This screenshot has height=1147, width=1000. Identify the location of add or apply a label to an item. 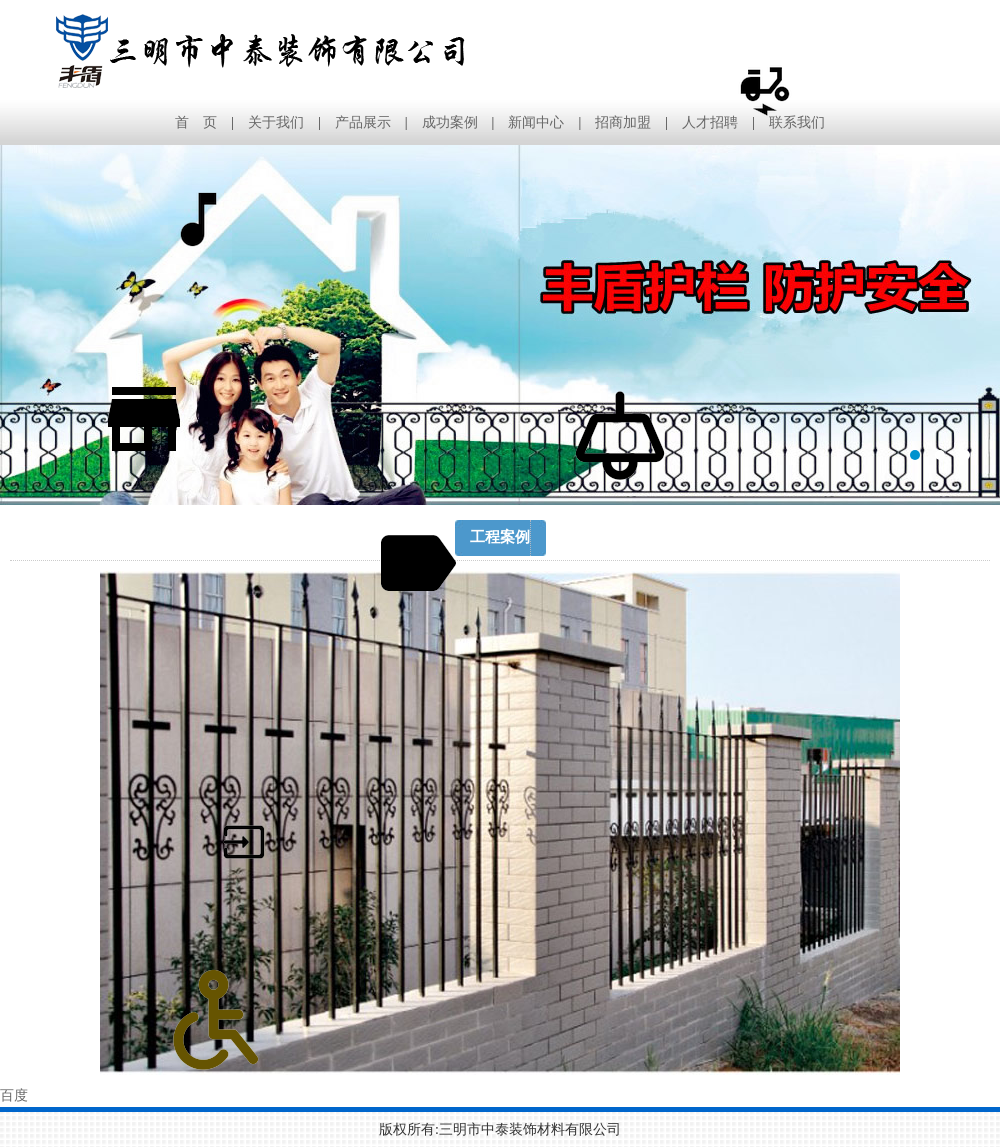
(417, 563).